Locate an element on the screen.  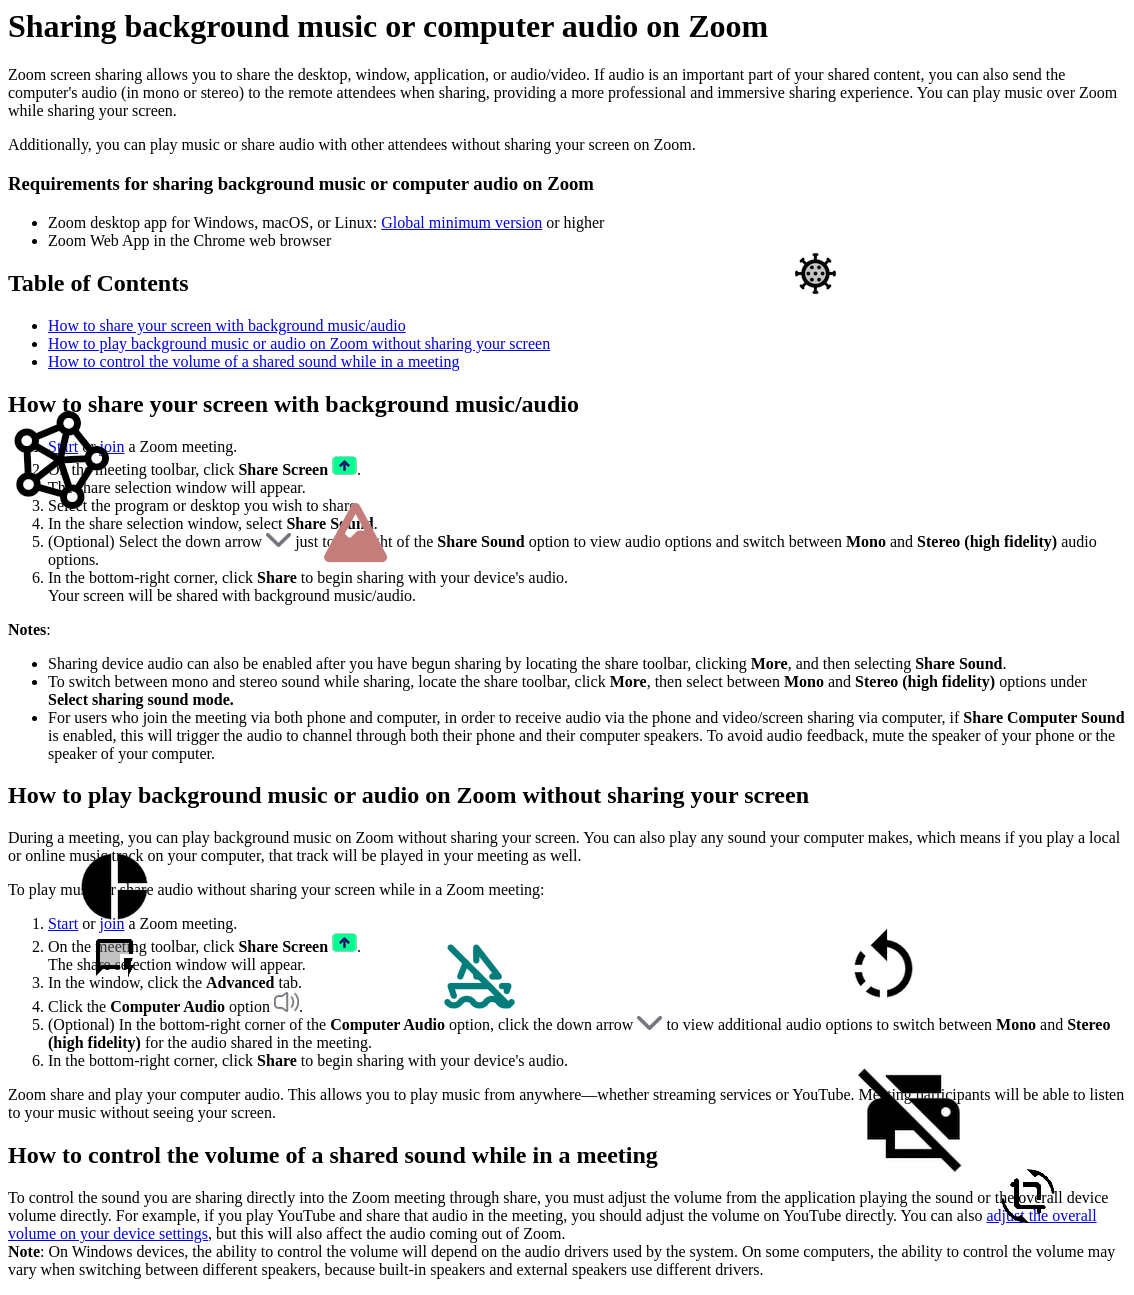
printing is unavailable or disabled is located at coordinates (913, 1116).